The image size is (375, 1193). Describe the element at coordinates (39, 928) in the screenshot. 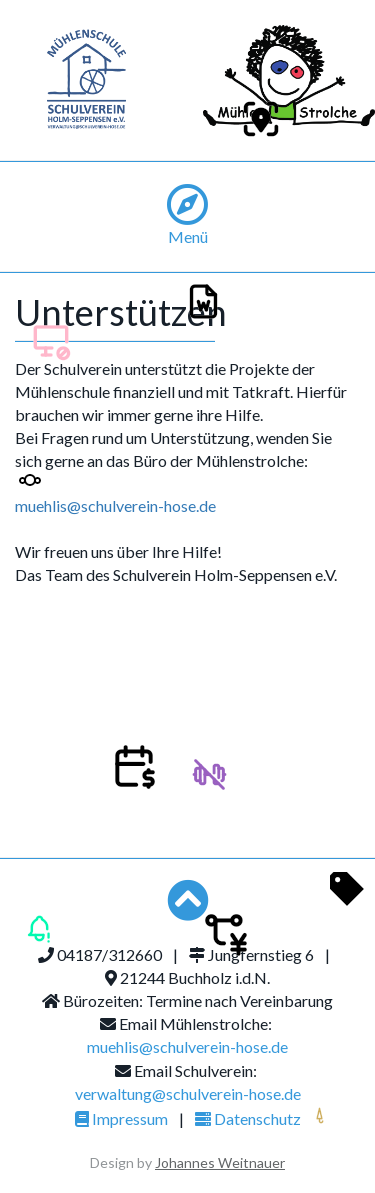

I see `notification alert requiring attention` at that location.